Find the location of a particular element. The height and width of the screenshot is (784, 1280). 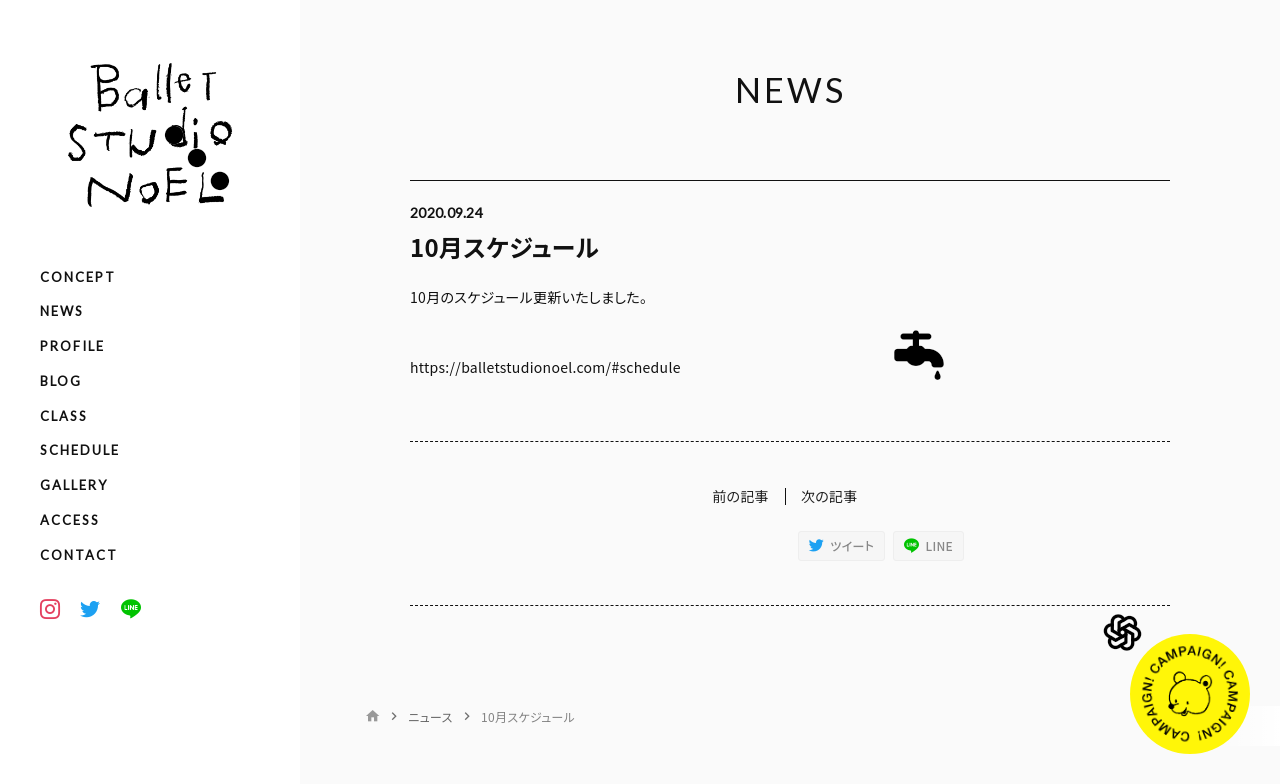

access water or plumbing settings is located at coordinates (919, 352).